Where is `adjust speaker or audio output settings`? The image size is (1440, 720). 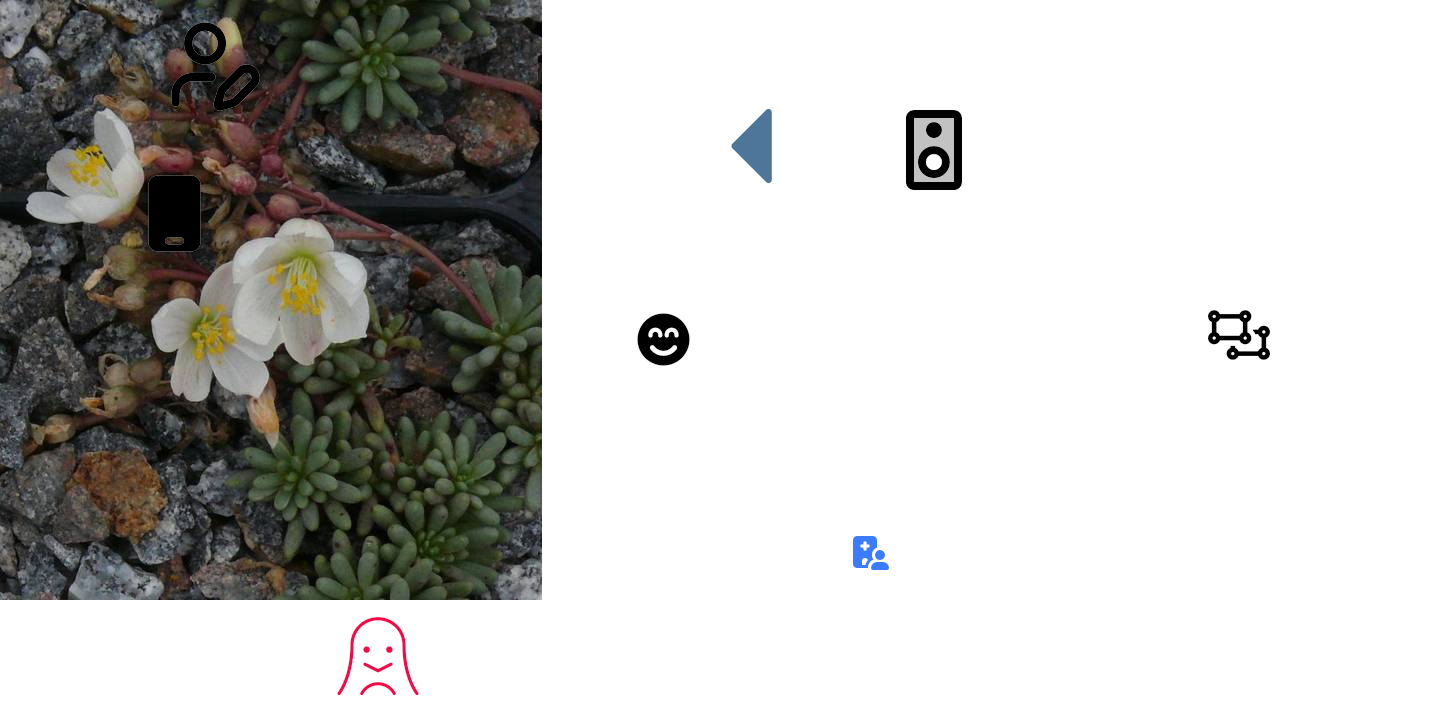
adjust speaker or audio output settings is located at coordinates (934, 150).